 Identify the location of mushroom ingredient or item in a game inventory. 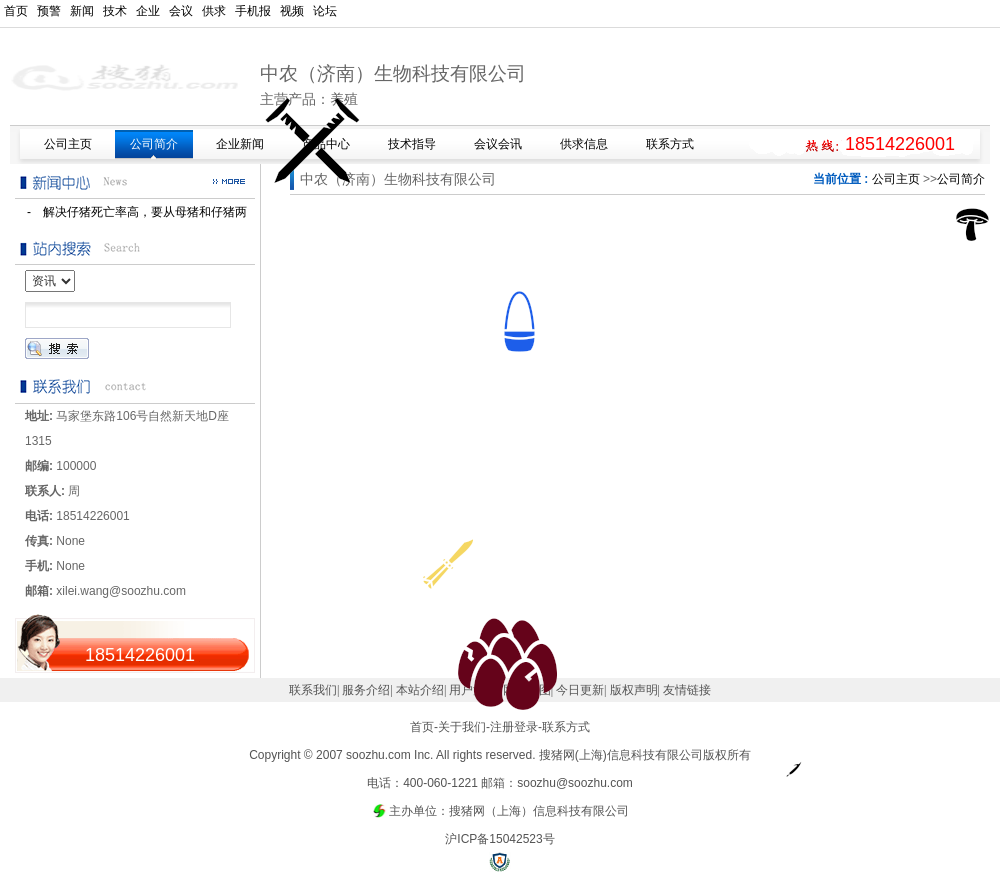
(972, 224).